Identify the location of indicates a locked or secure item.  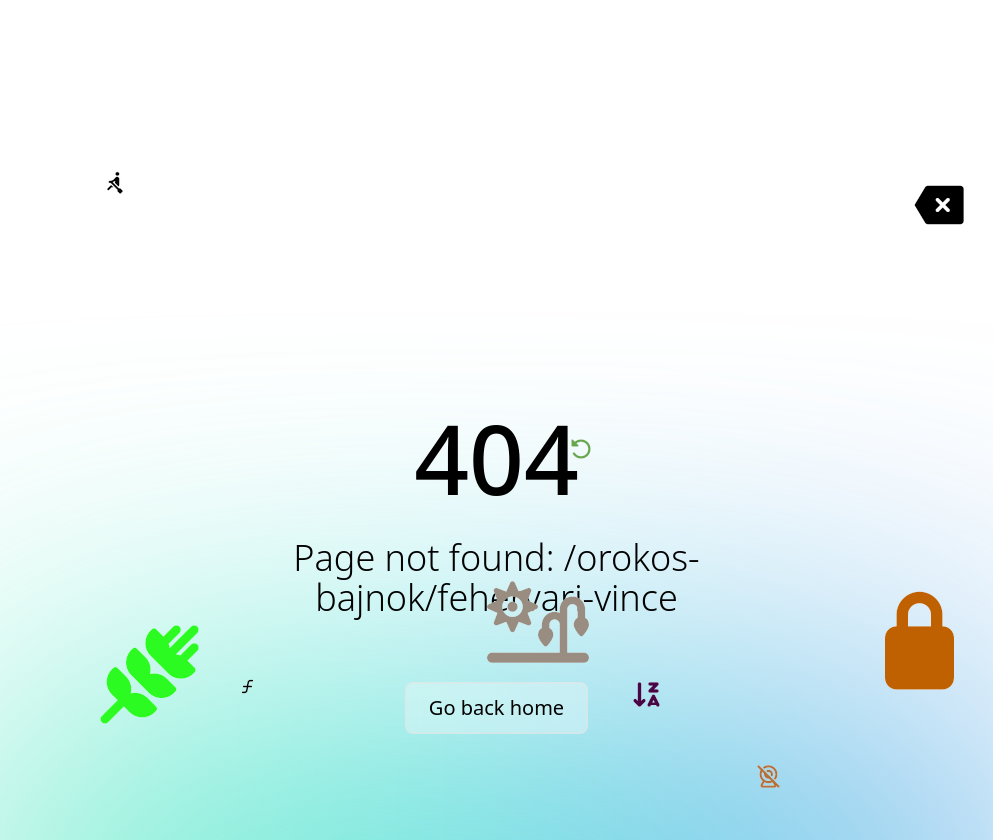
(919, 643).